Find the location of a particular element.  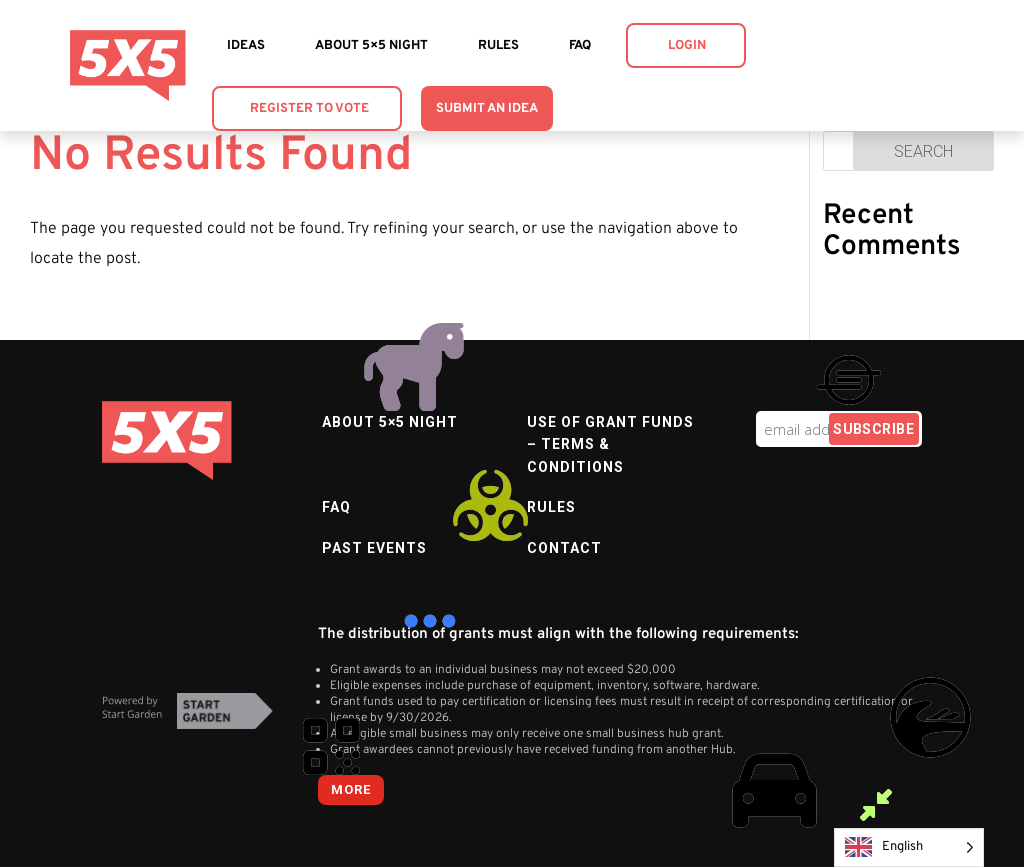

scan or generate a QR code is located at coordinates (331, 746).